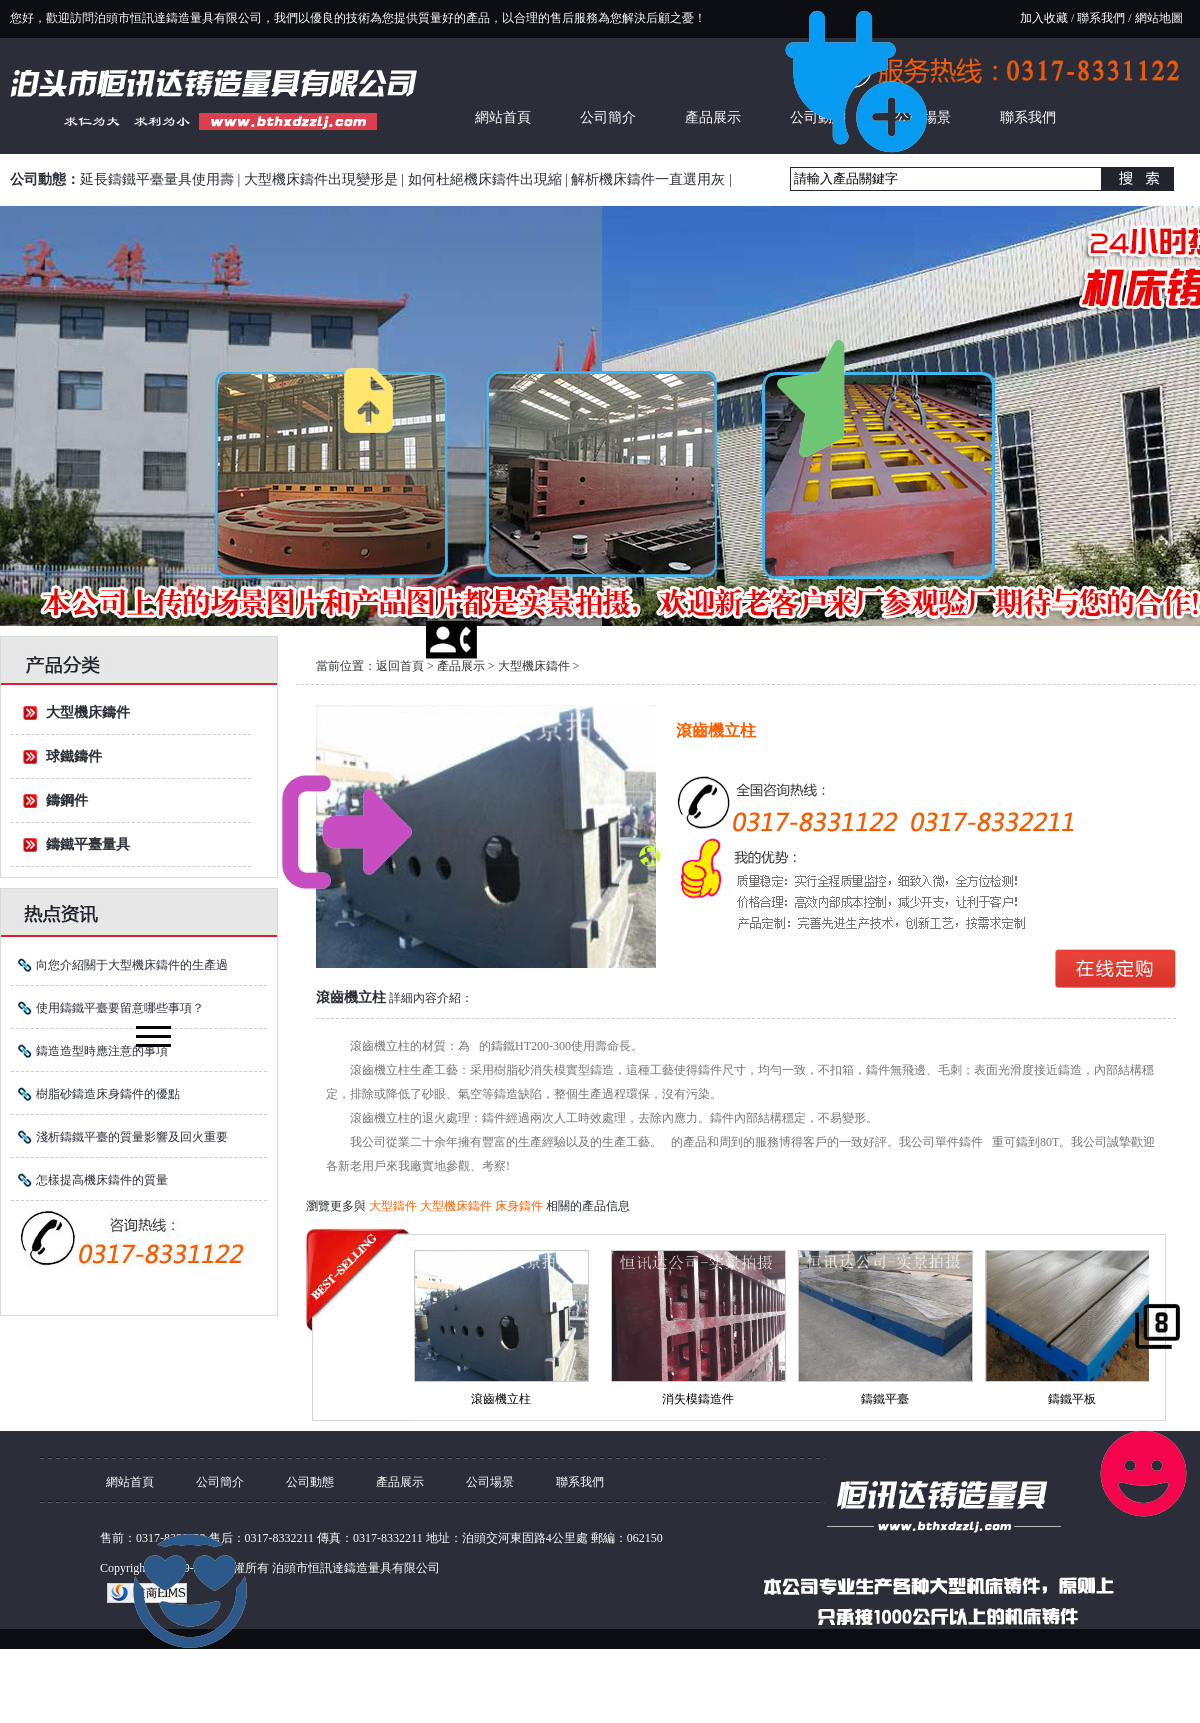  What do you see at coordinates (368, 400) in the screenshot?
I see `upload a file` at bounding box center [368, 400].